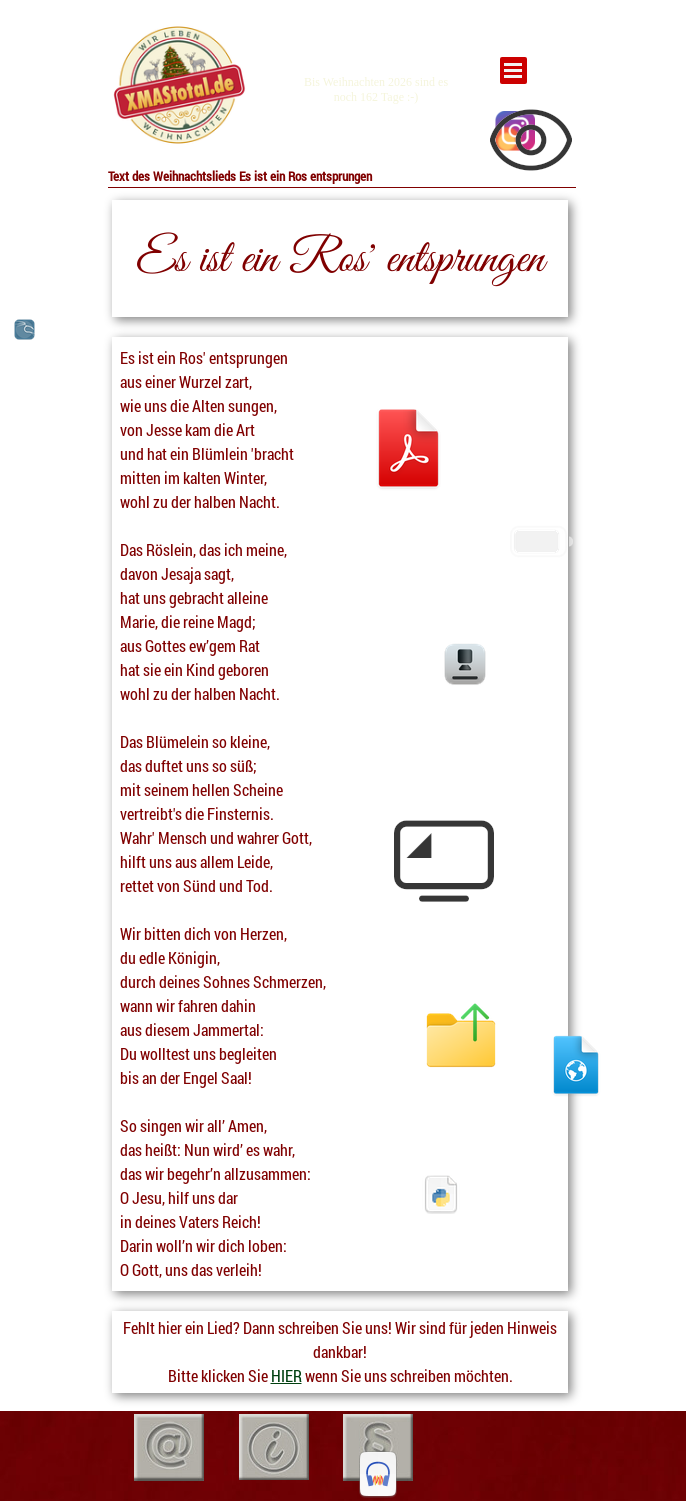 Image resolution: width=686 pixels, height=1501 pixels. Describe the element at coordinates (576, 1066) in the screenshot. I see `a marble globe or geographic data file` at that location.